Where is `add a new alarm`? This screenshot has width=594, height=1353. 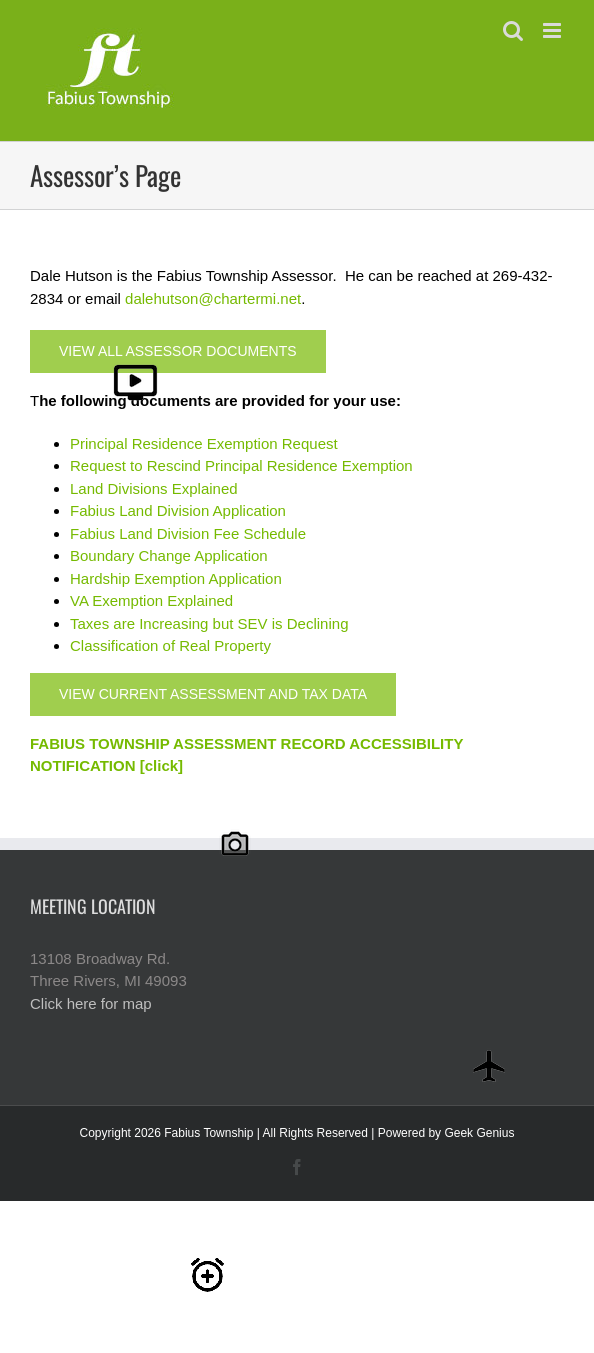
add a new alarm is located at coordinates (207, 1274).